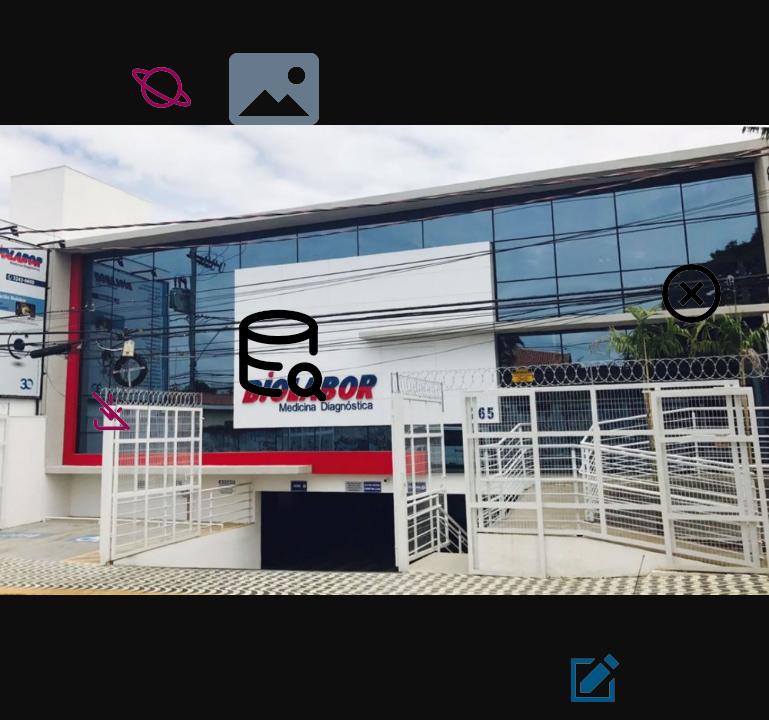 Image resolution: width=769 pixels, height=720 pixels. Describe the element at coordinates (691, 293) in the screenshot. I see `close the current window or dialog` at that location.